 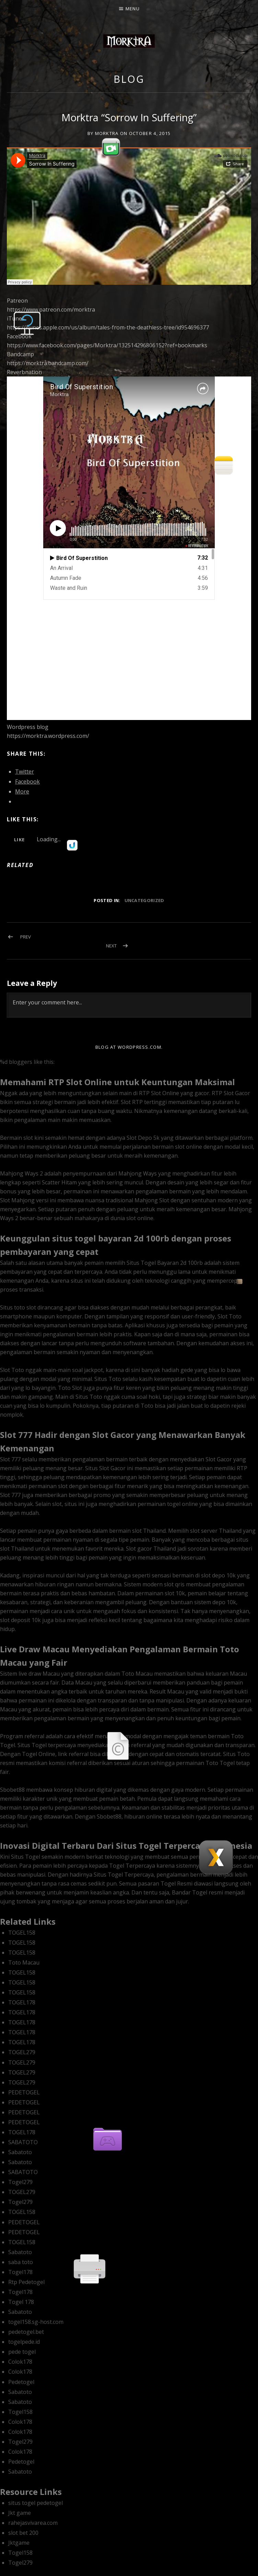 I want to click on open plex media server, so click(x=216, y=1857).